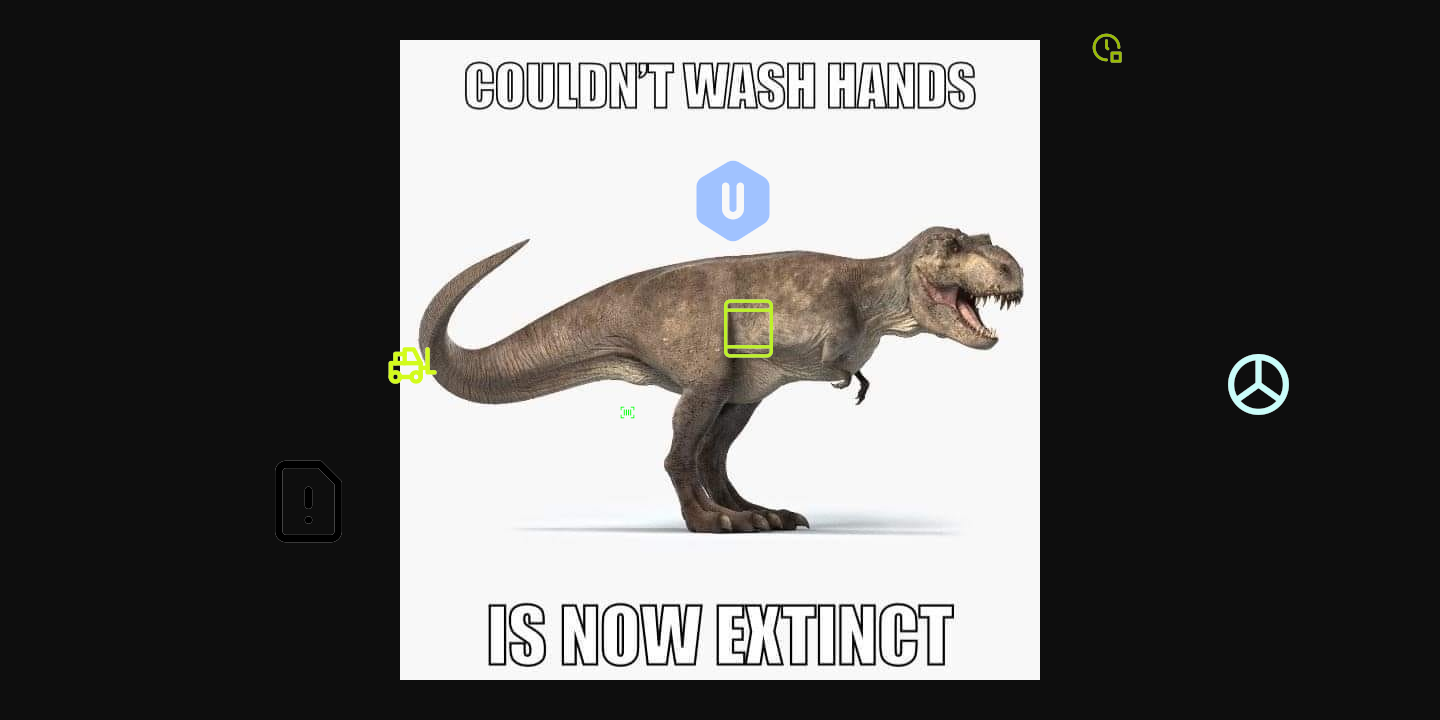 This screenshot has width=1440, height=720. I want to click on switch to tablet view or layout, so click(748, 328).